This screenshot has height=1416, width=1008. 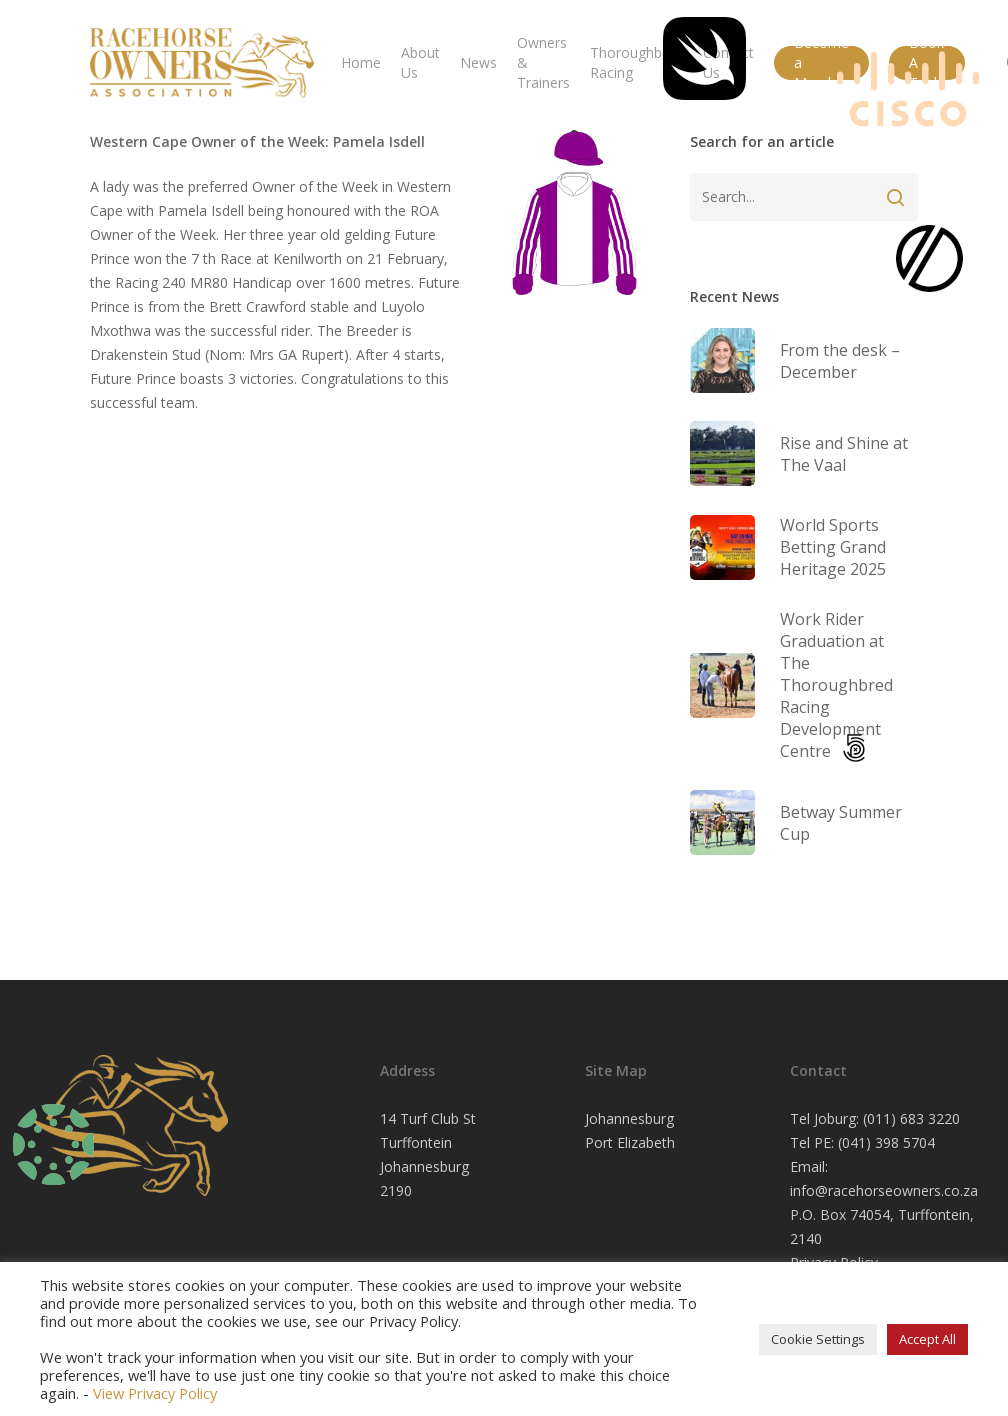 What do you see at coordinates (908, 89) in the screenshot?
I see `Cisco company logo` at bounding box center [908, 89].